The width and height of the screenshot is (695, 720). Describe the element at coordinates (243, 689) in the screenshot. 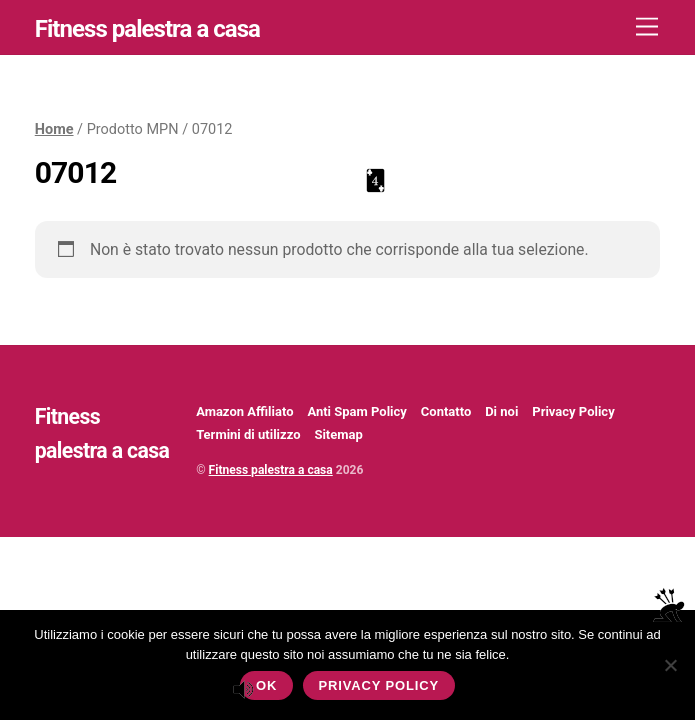

I see `adjust volume or sound settings` at that location.